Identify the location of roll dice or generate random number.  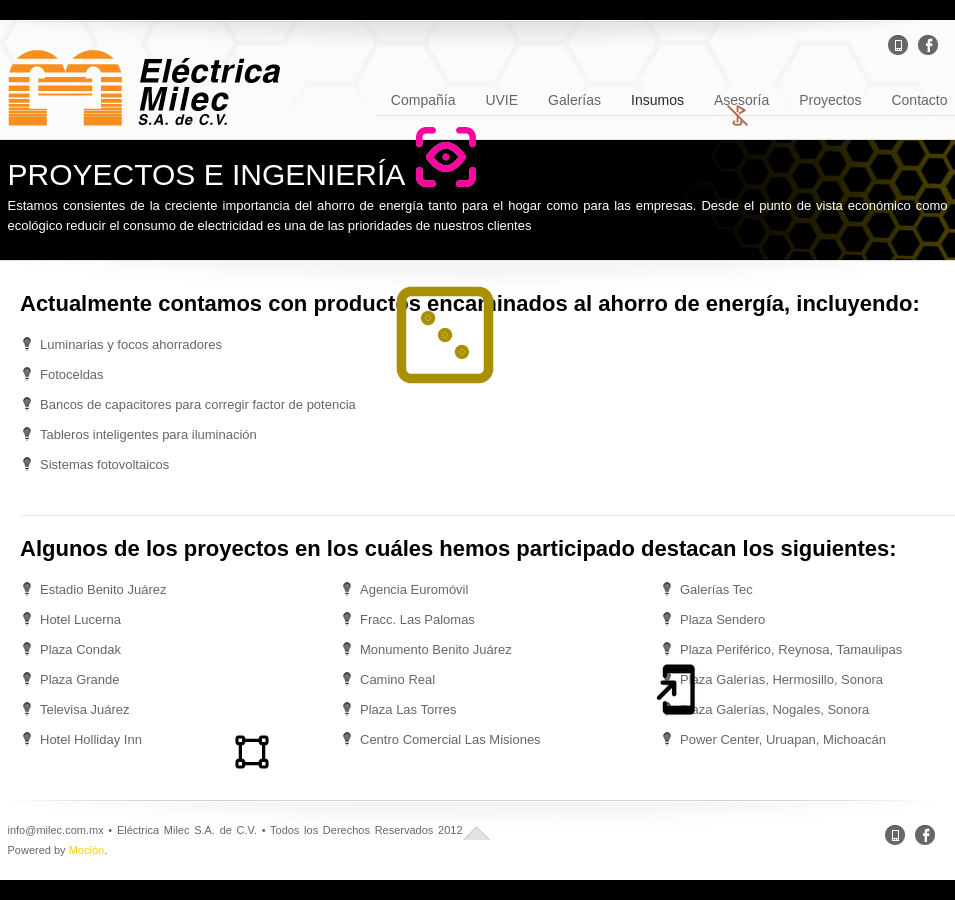
(445, 335).